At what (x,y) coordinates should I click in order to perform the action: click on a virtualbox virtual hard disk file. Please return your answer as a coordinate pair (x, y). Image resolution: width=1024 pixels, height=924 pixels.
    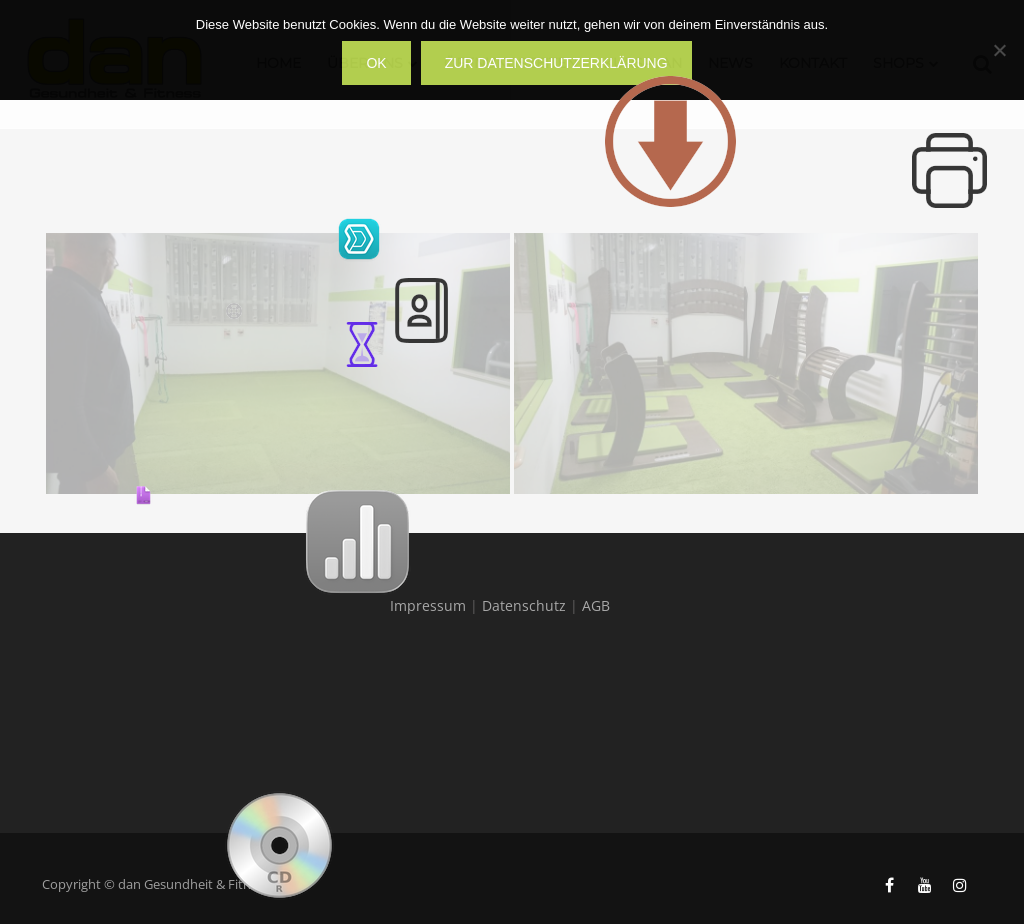
    Looking at the image, I should click on (143, 495).